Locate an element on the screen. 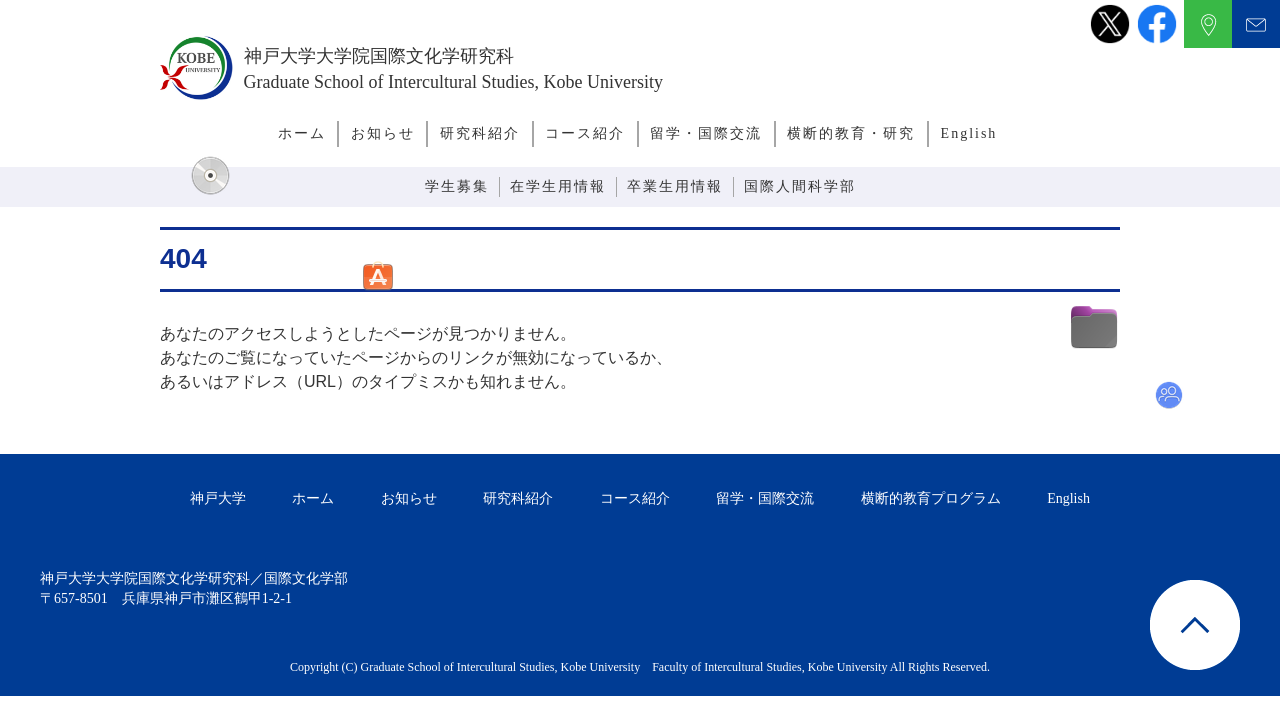 The image size is (1280, 720). open the software center to browse and install applications is located at coordinates (378, 277).